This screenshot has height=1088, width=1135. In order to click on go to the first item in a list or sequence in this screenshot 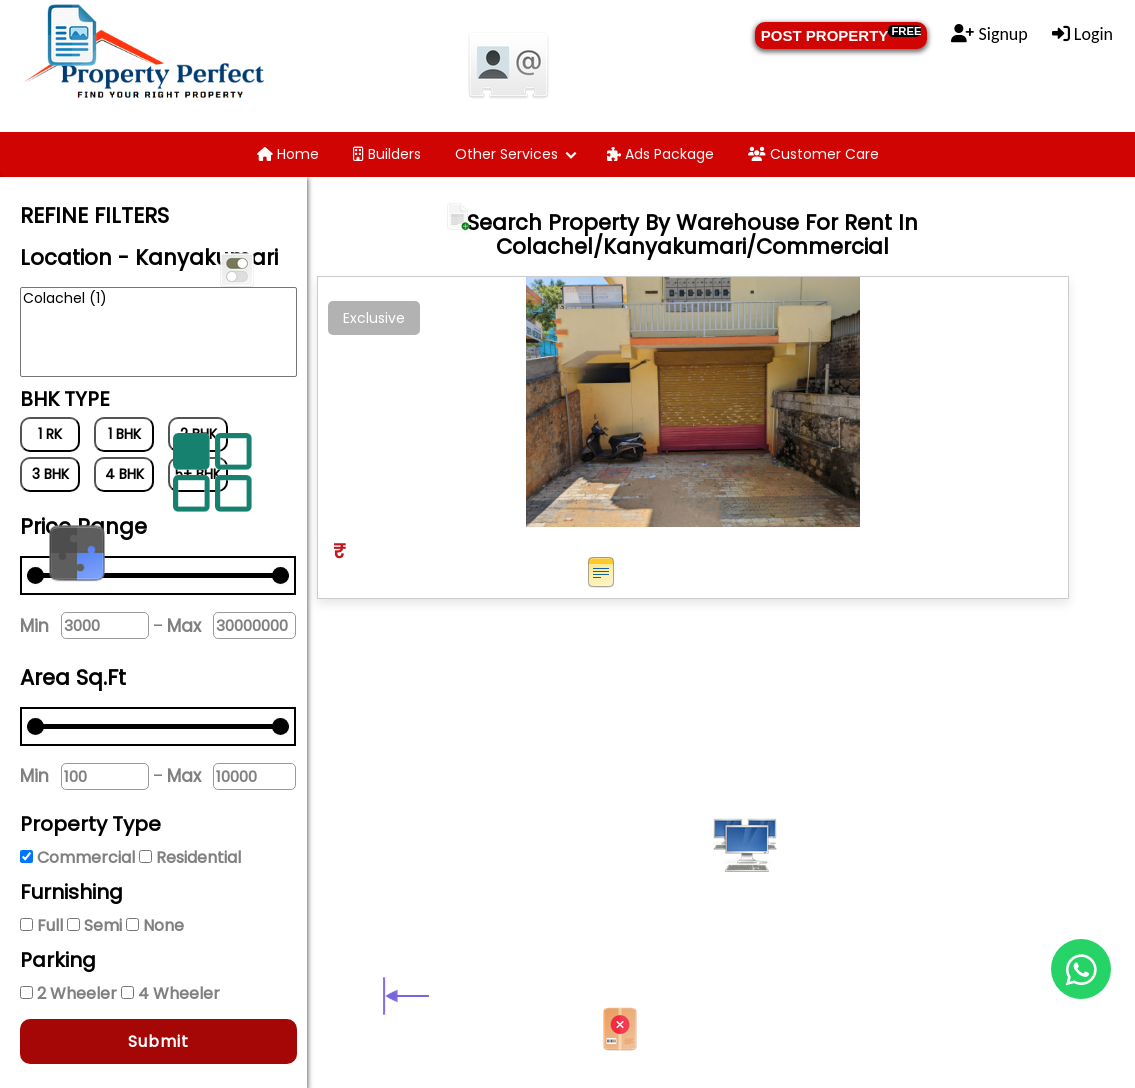, I will do `click(406, 996)`.